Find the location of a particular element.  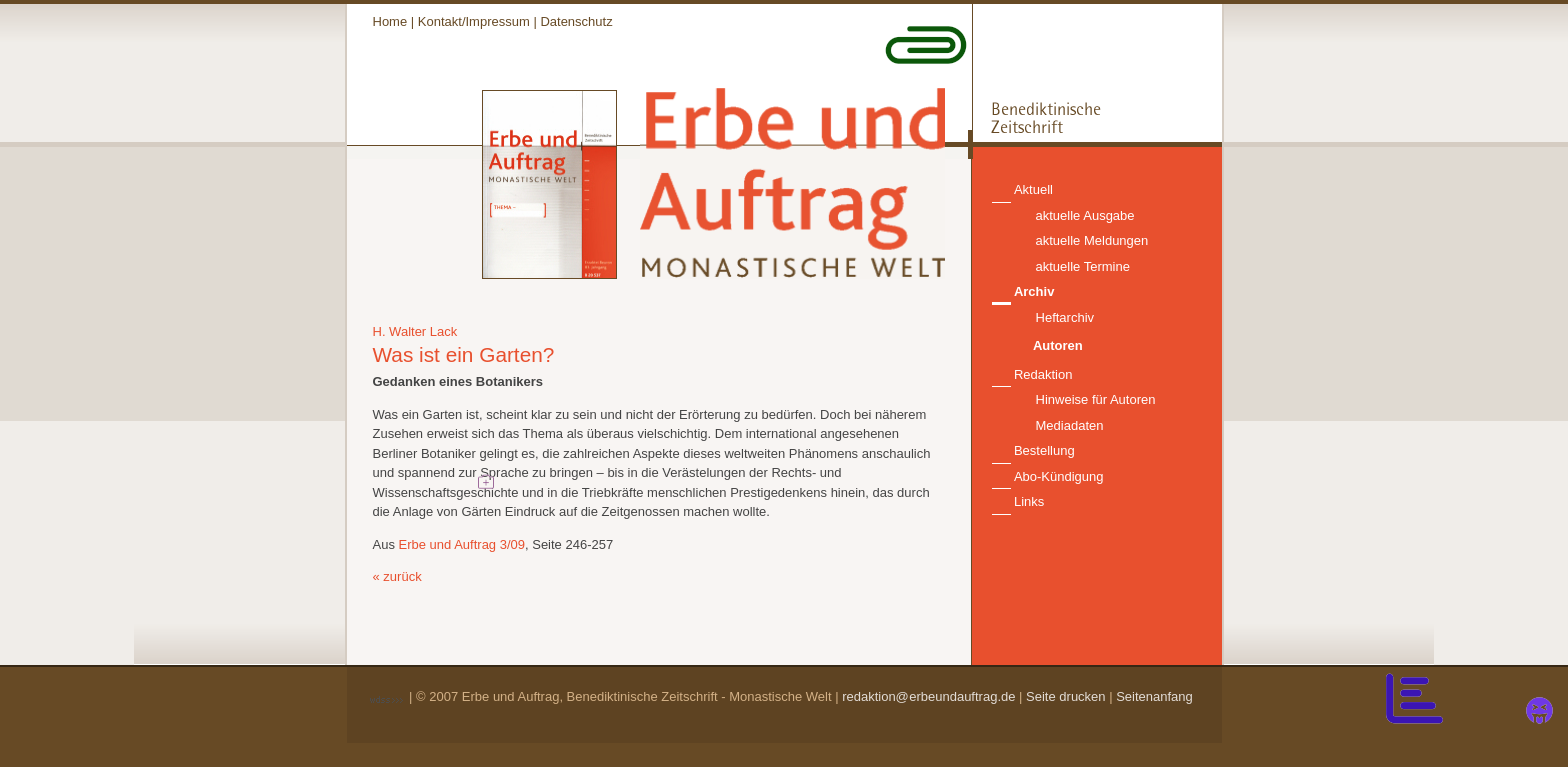

react with a laughing face emoji is located at coordinates (1539, 710).